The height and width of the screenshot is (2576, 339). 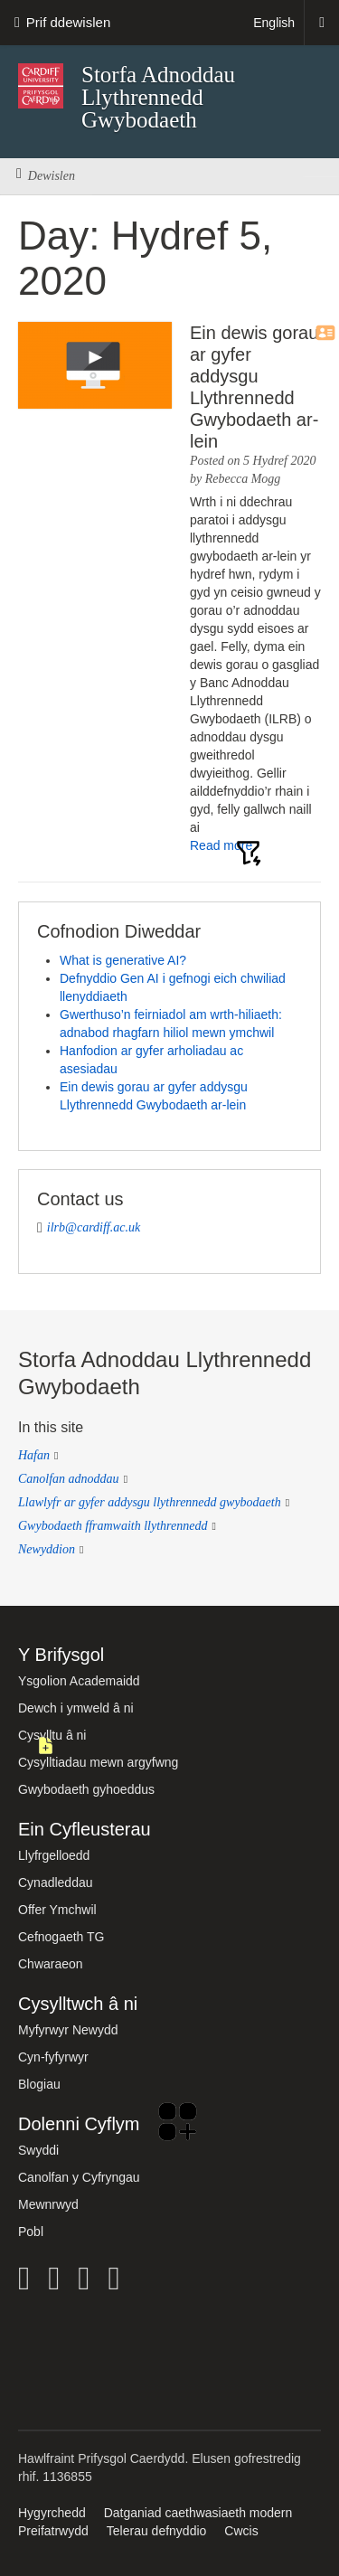 What do you see at coordinates (177, 2121) in the screenshot?
I see `add a new widget or module` at bounding box center [177, 2121].